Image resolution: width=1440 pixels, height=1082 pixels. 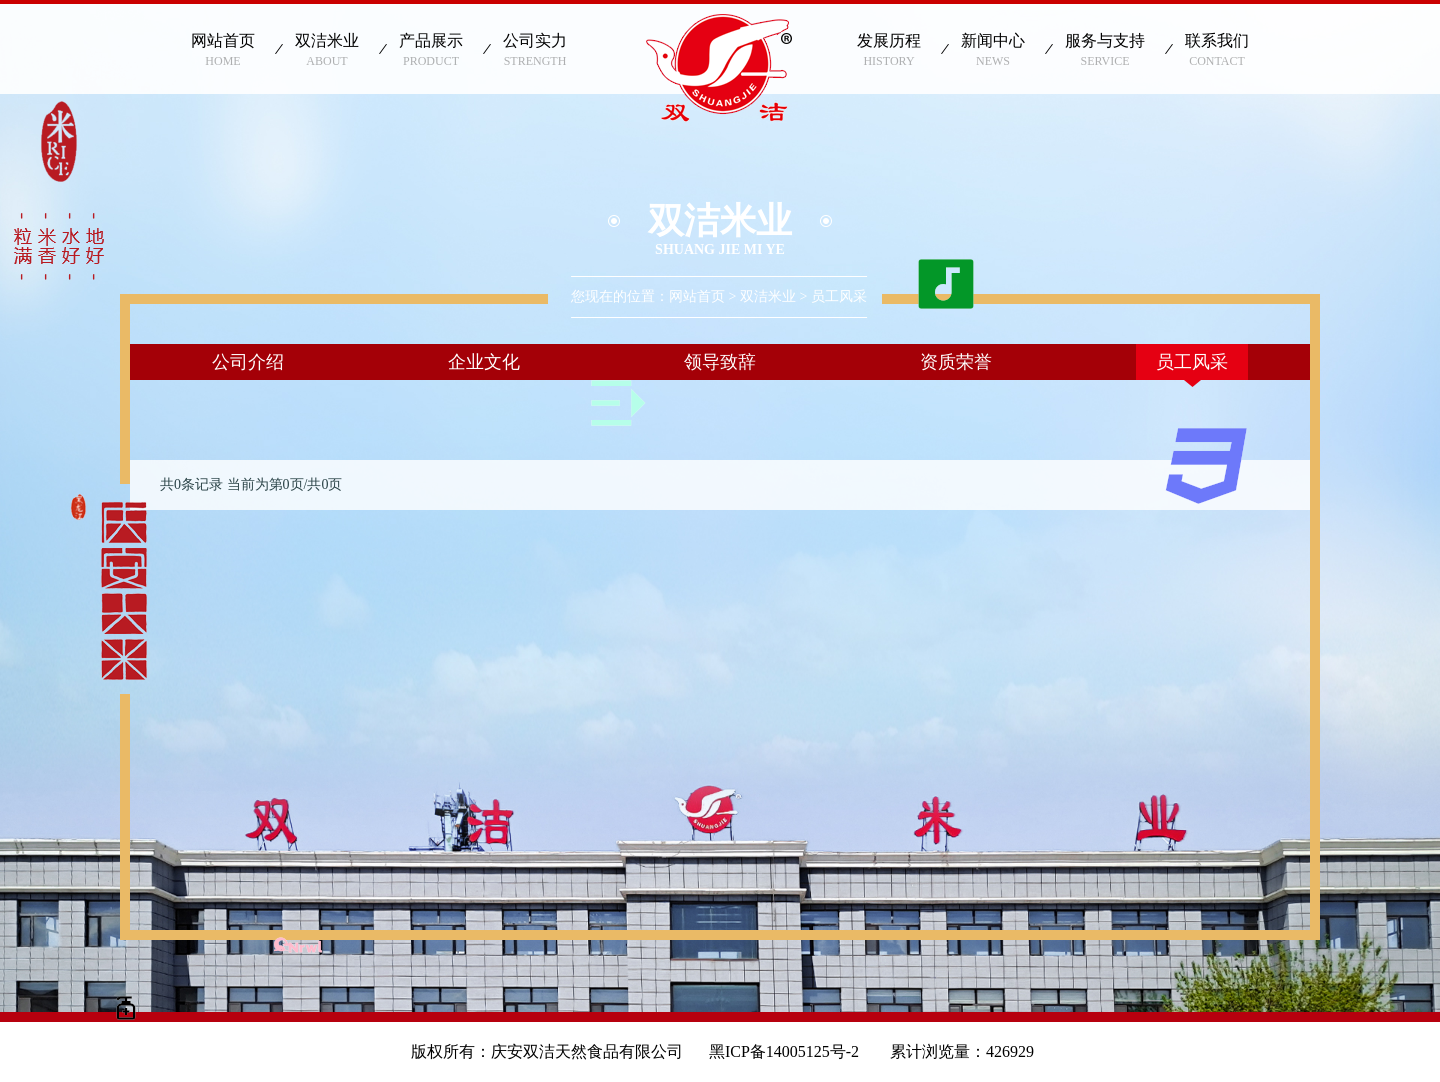 I want to click on css3 logo, so click(x=1209, y=466).